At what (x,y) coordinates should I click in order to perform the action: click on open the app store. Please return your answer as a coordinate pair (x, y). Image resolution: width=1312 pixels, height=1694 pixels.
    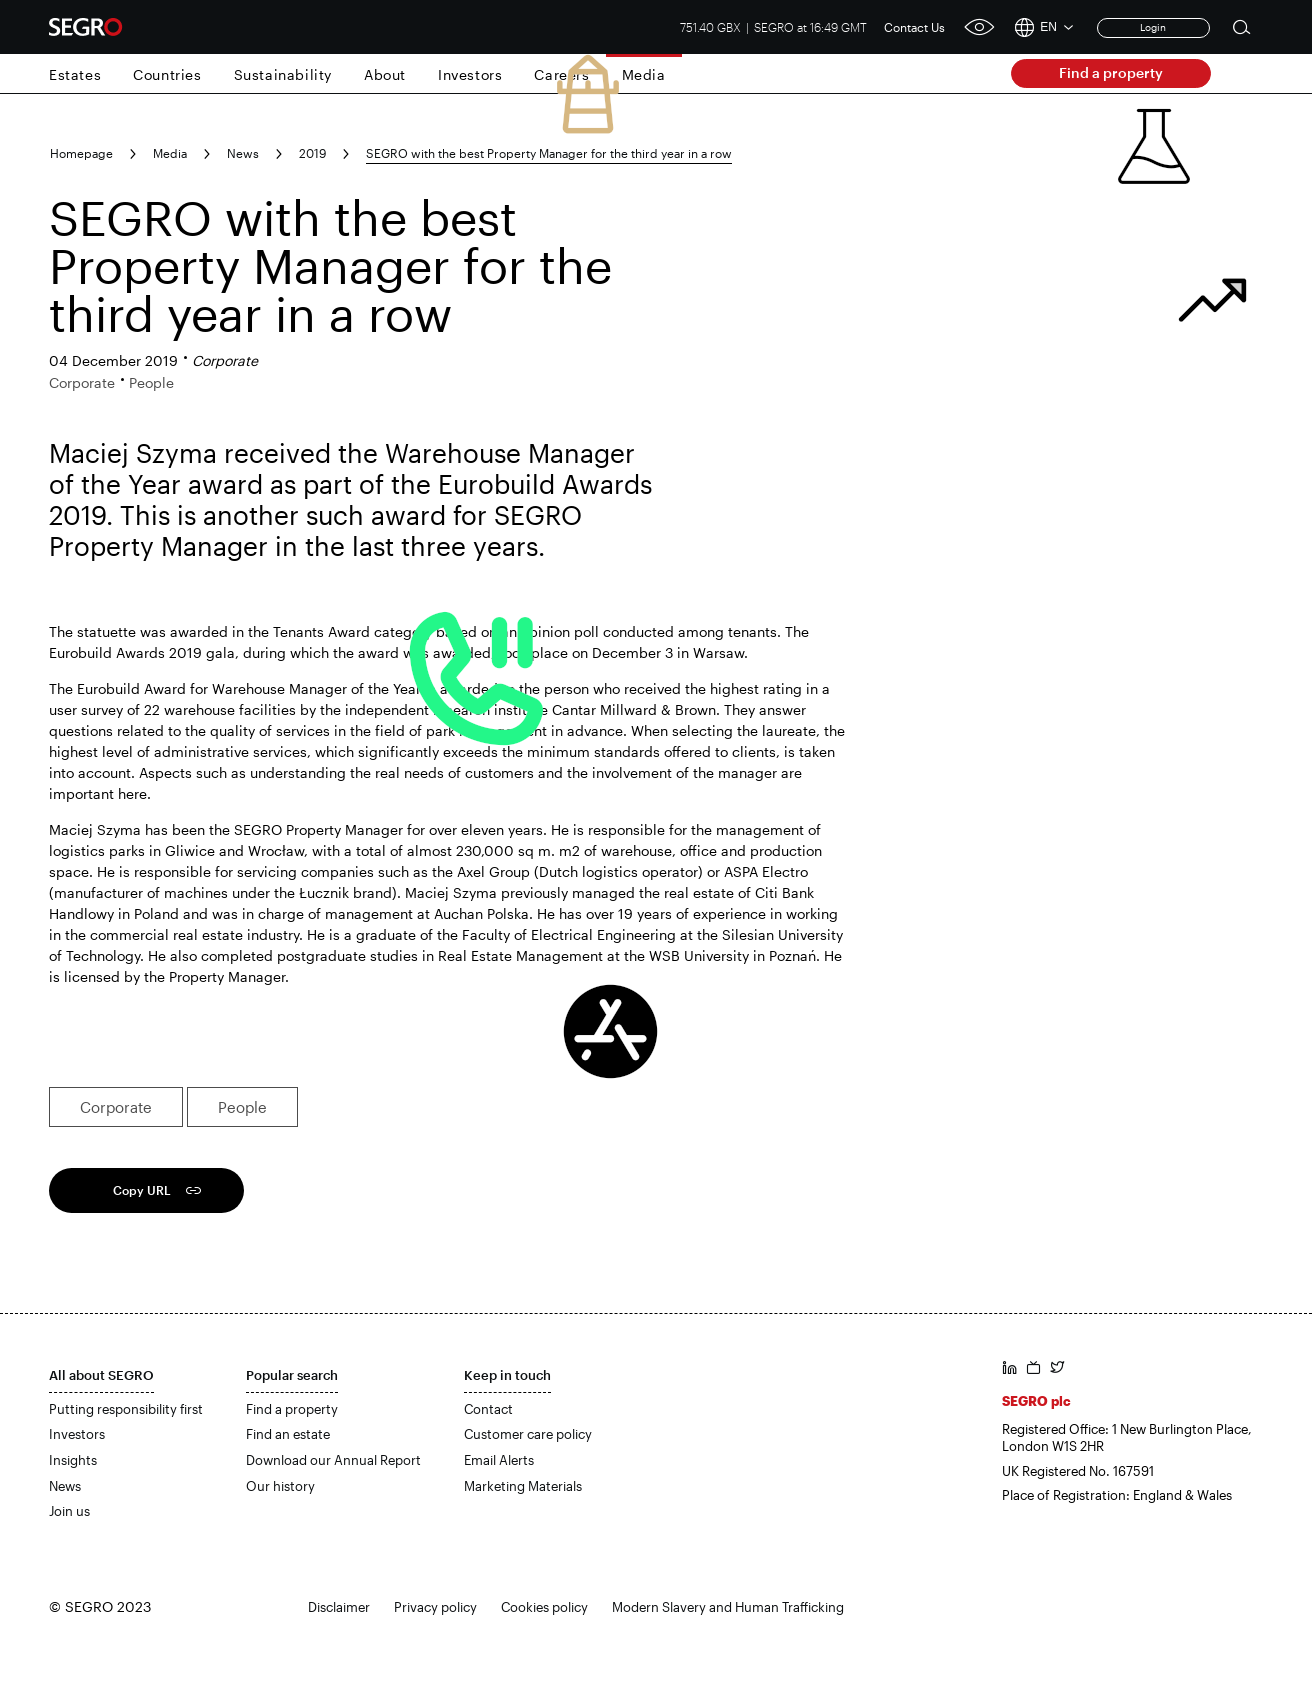
    Looking at the image, I should click on (610, 1031).